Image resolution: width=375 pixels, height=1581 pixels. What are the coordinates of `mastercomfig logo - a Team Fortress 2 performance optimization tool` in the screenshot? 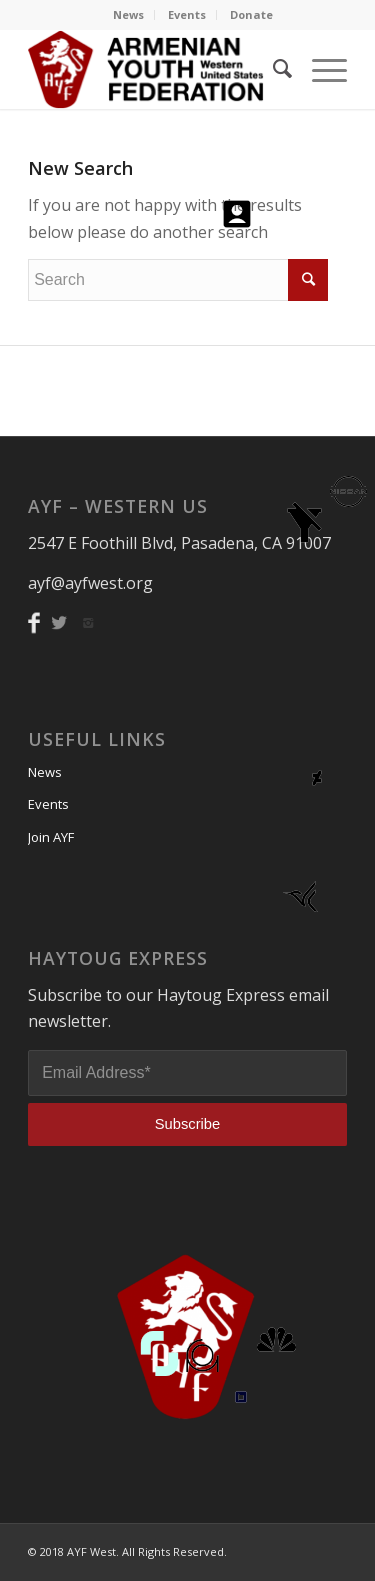 It's located at (202, 1355).